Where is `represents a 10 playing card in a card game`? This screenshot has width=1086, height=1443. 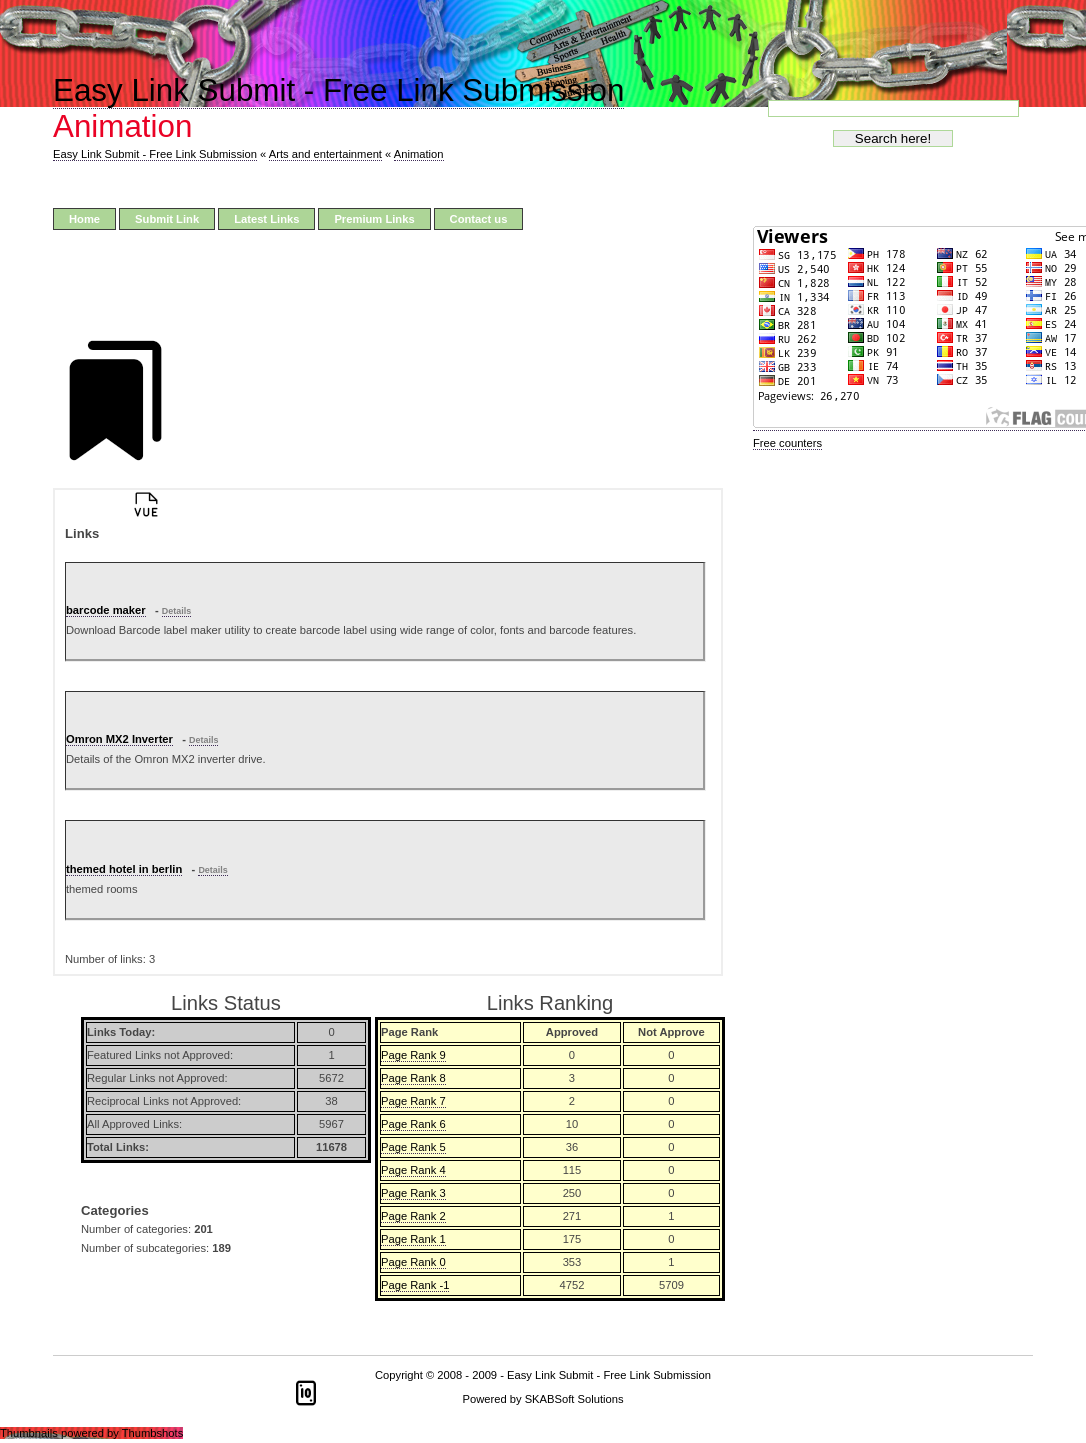 represents a 10 playing card in a card game is located at coordinates (306, 1393).